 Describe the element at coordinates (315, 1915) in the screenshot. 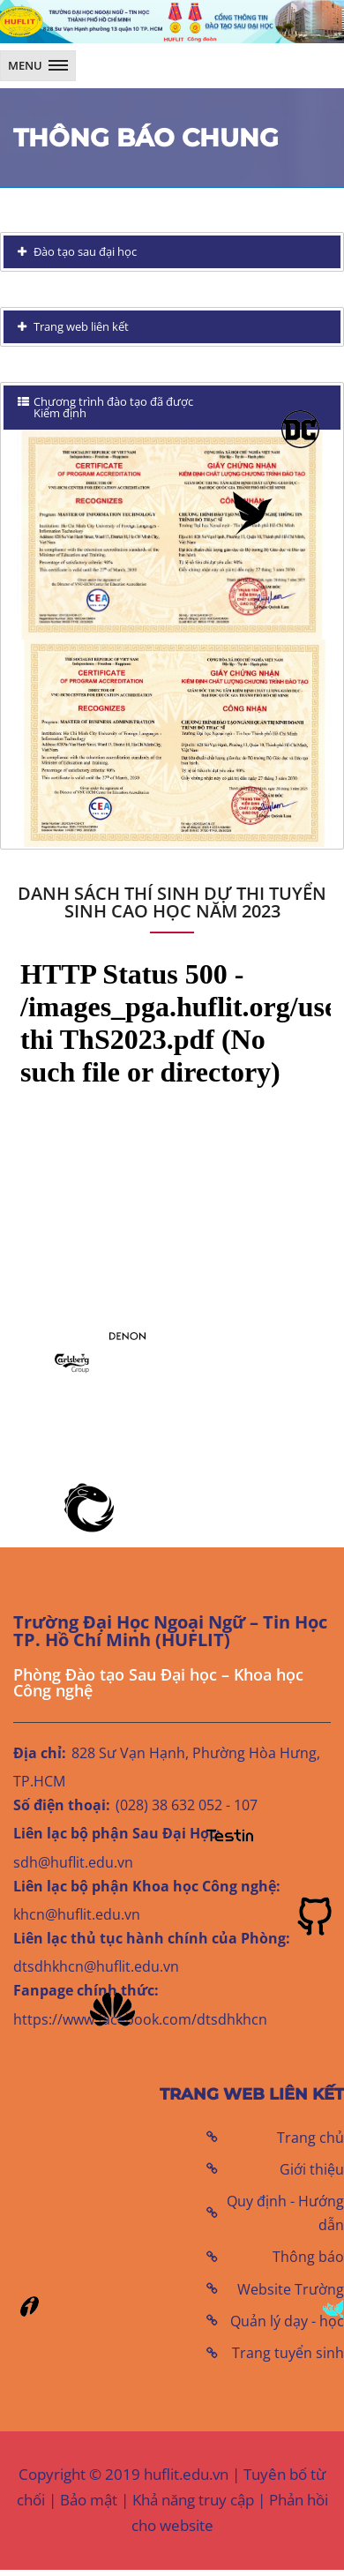

I see `view GitHub profile or repository` at that location.